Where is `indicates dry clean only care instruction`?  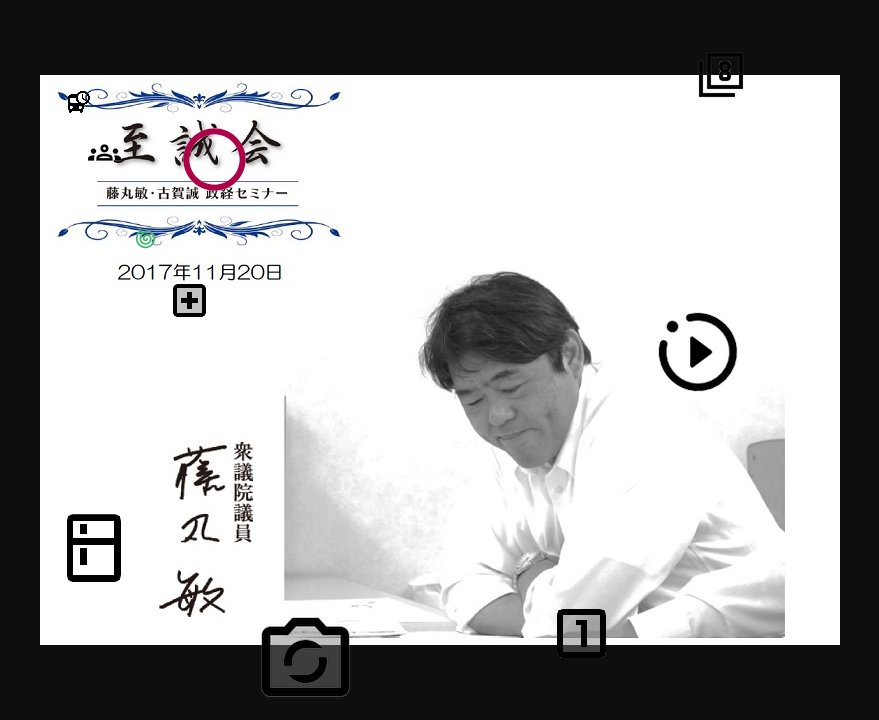 indicates dry clean only care instruction is located at coordinates (214, 159).